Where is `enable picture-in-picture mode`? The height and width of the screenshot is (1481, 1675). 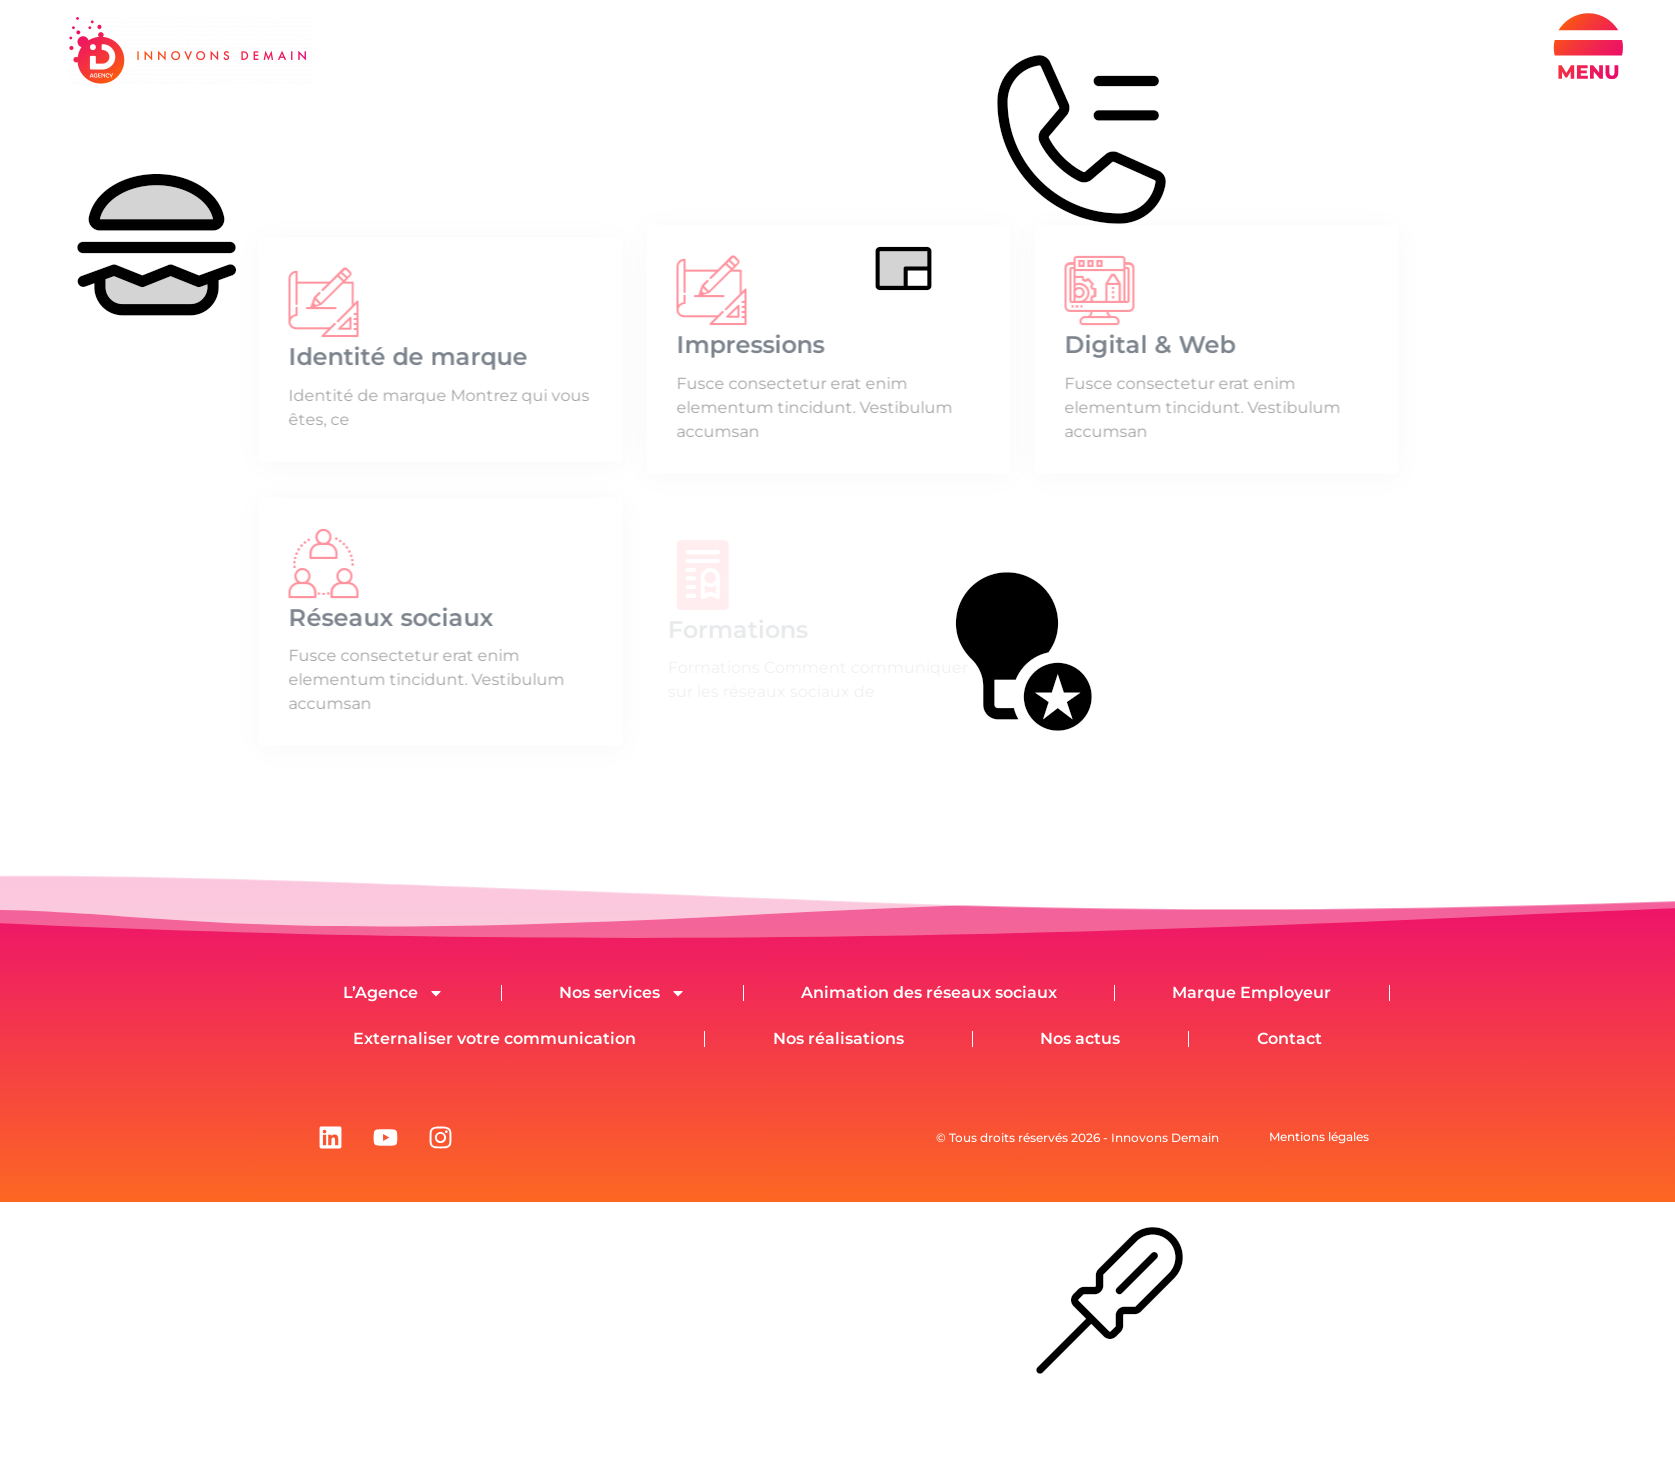 enable picture-in-picture mode is located at coordinates (903, 268).